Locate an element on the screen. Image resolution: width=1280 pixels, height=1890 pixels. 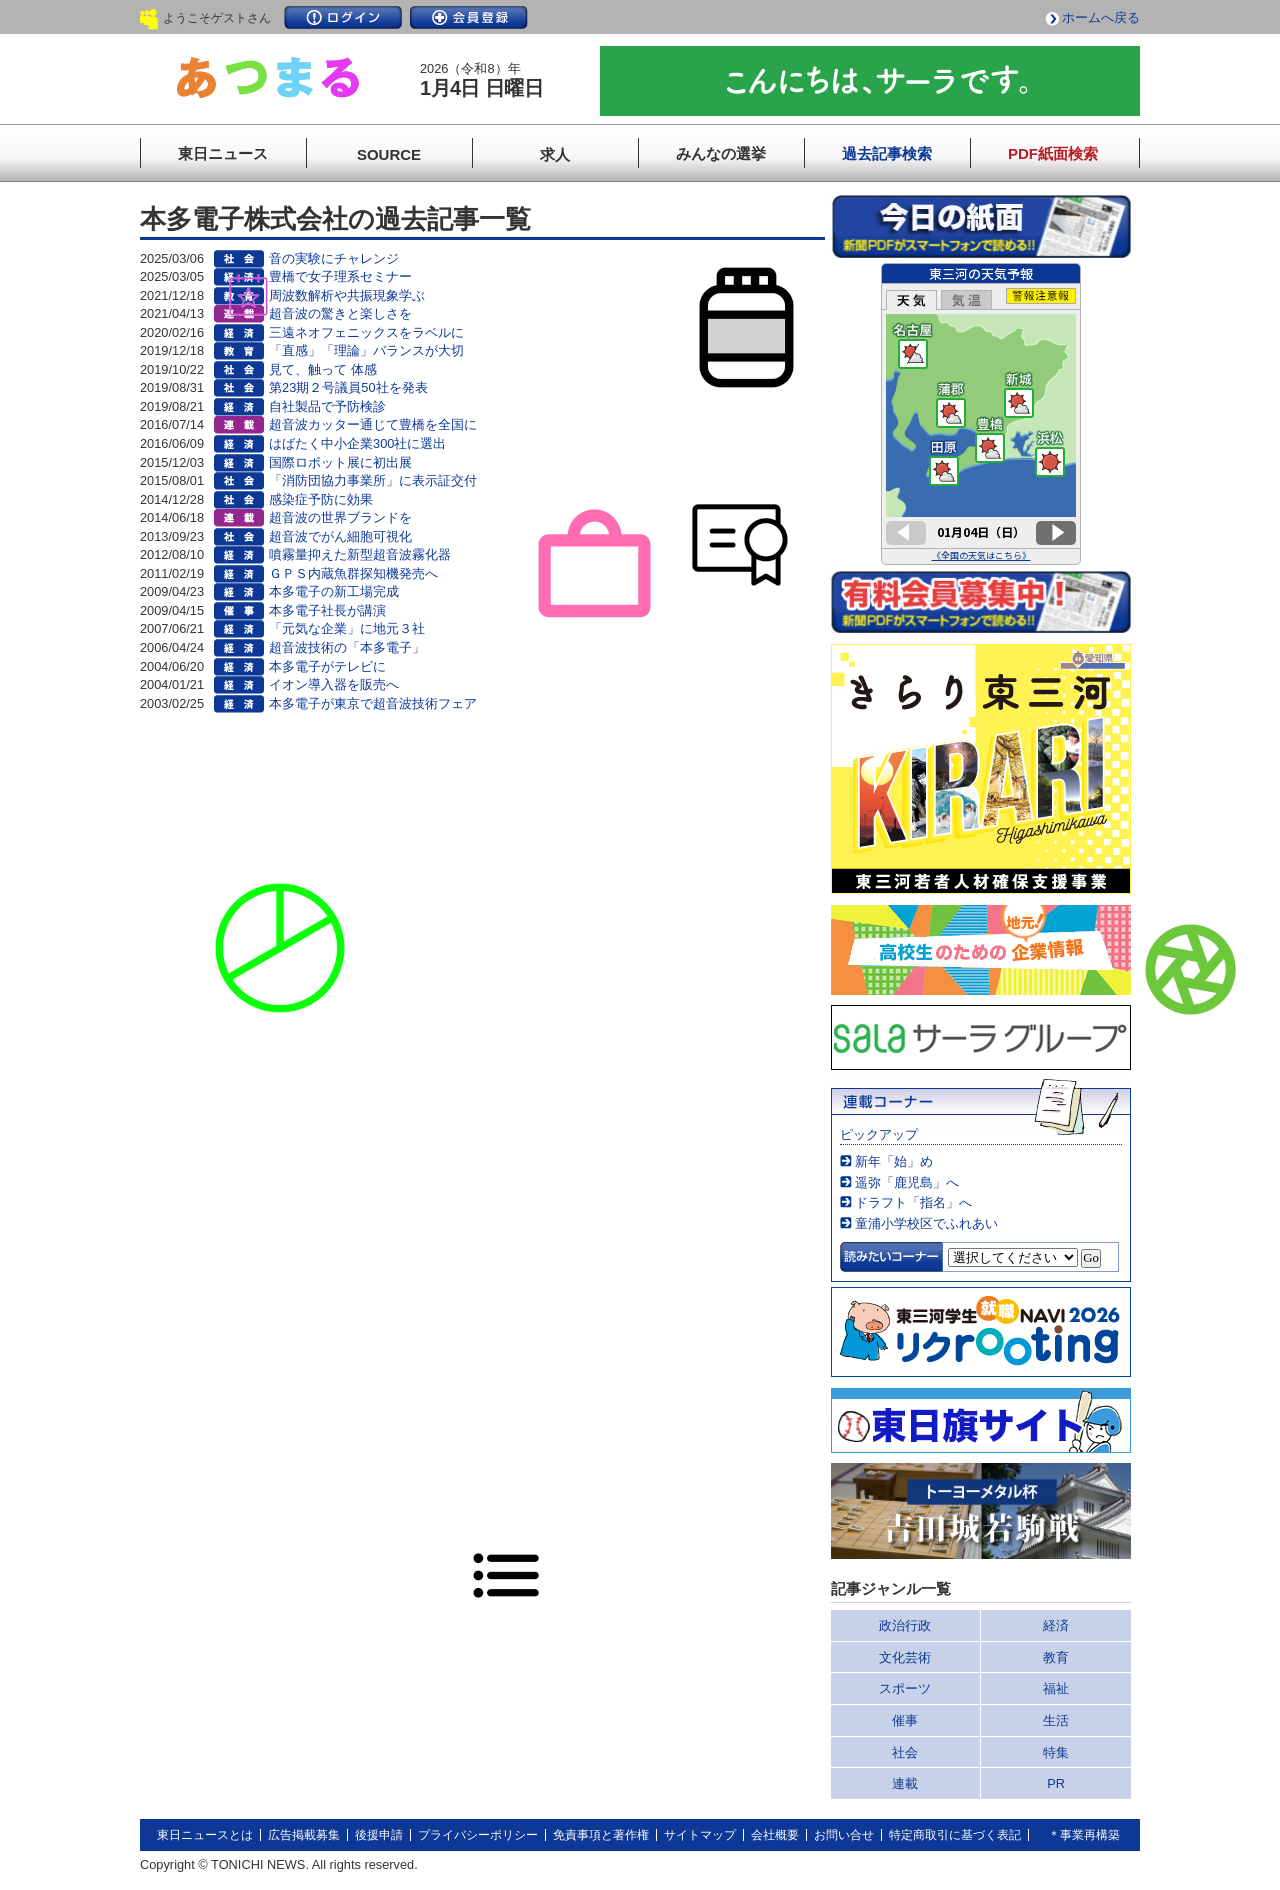
view your shopping bag is located at coordinates (594, 569).